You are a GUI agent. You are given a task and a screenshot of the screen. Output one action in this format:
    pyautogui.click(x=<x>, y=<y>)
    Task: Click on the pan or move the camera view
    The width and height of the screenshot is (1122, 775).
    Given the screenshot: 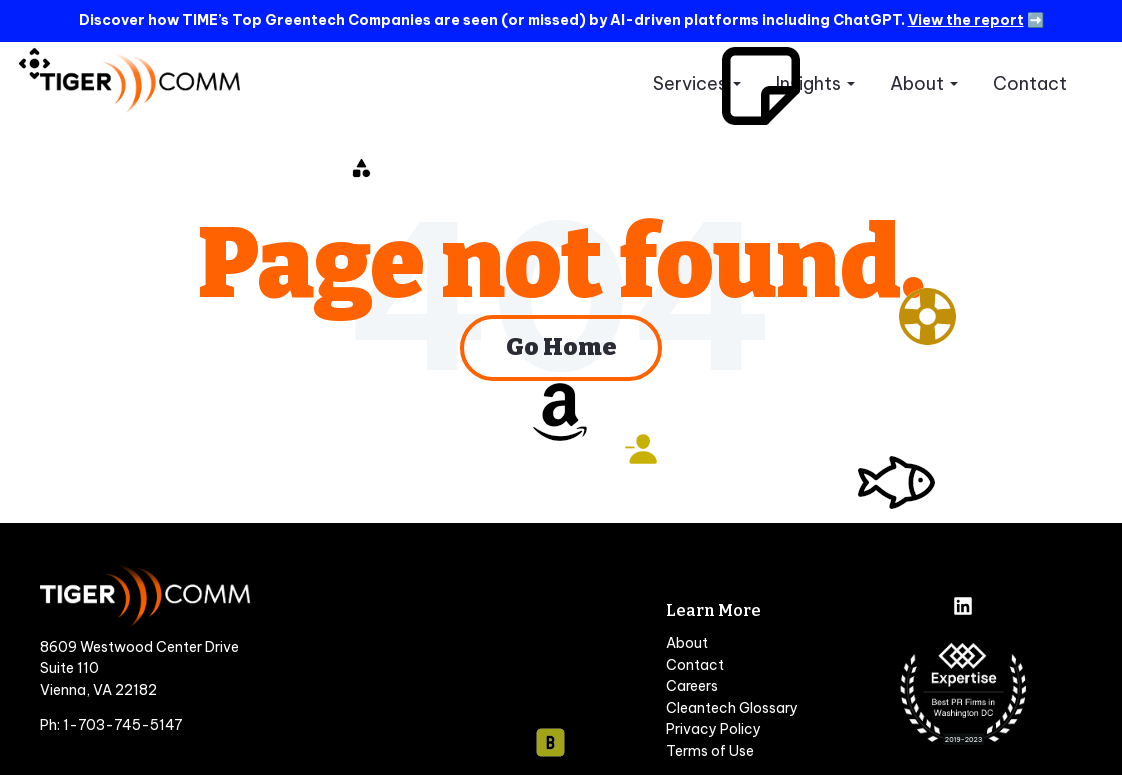 What is the action you would take?
    pyautogui.click(x=34, y=63)
    